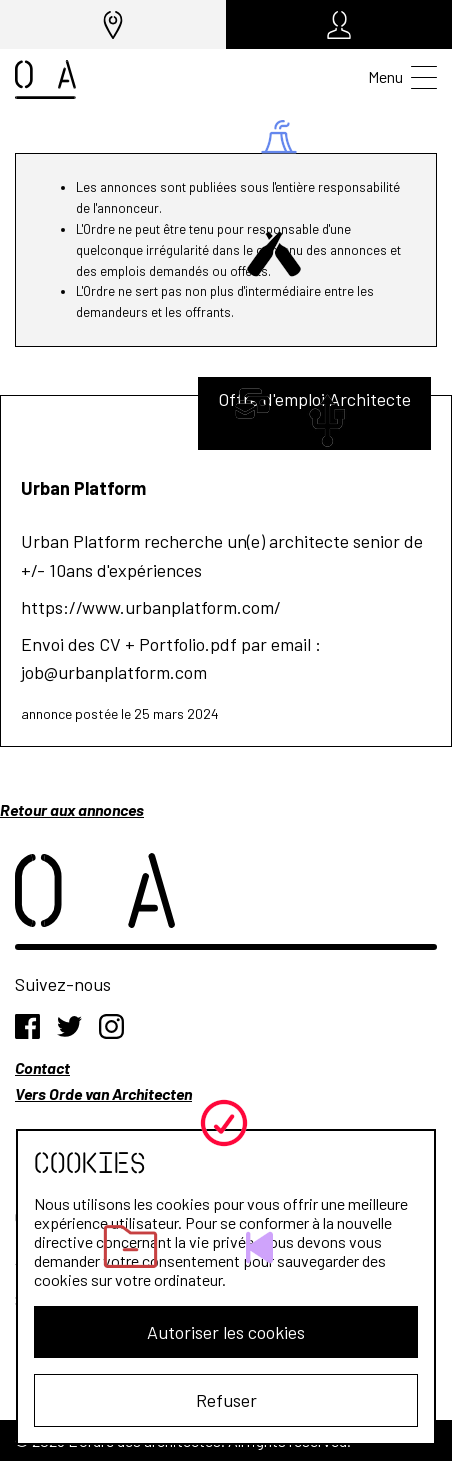 The image size is (452, 1461). Describe the element at coordinates (130, 1245) in the screenshot. I see `remove a folder` at that location.